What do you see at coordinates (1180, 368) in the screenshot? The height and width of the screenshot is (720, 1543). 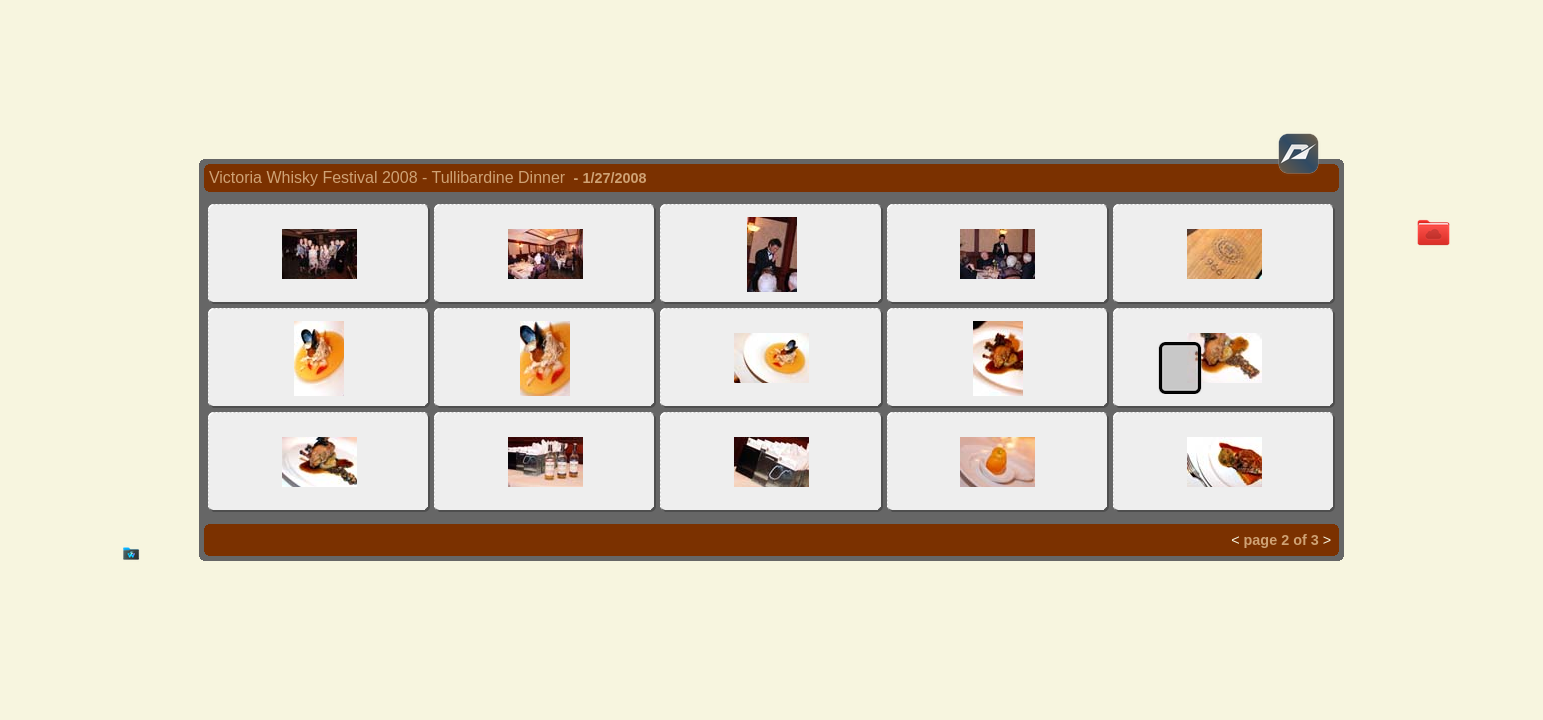 I see `iPad device with Face ID in sidebar navigation` at bounding box center [1180, 368].